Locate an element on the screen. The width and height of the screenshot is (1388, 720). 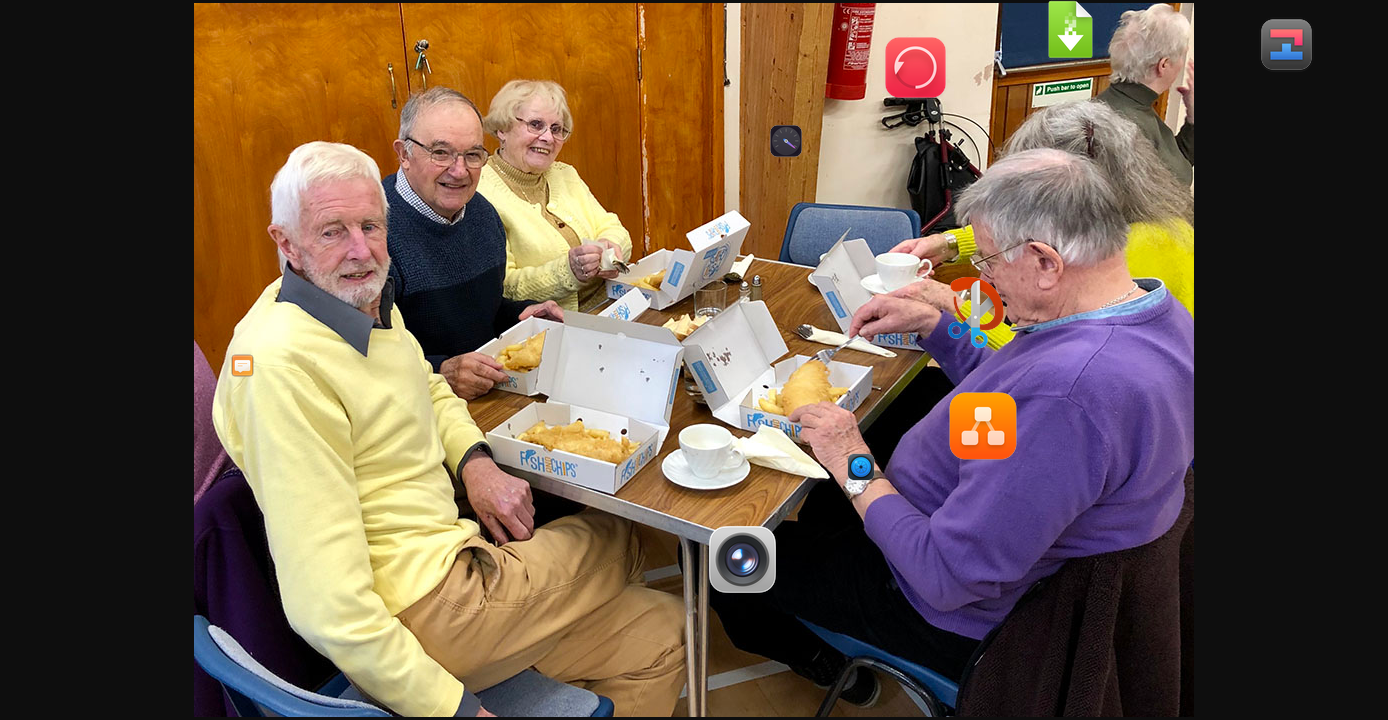
launch quadrapassel tetris-style puzzle game is located at coordinates (1286, 44).